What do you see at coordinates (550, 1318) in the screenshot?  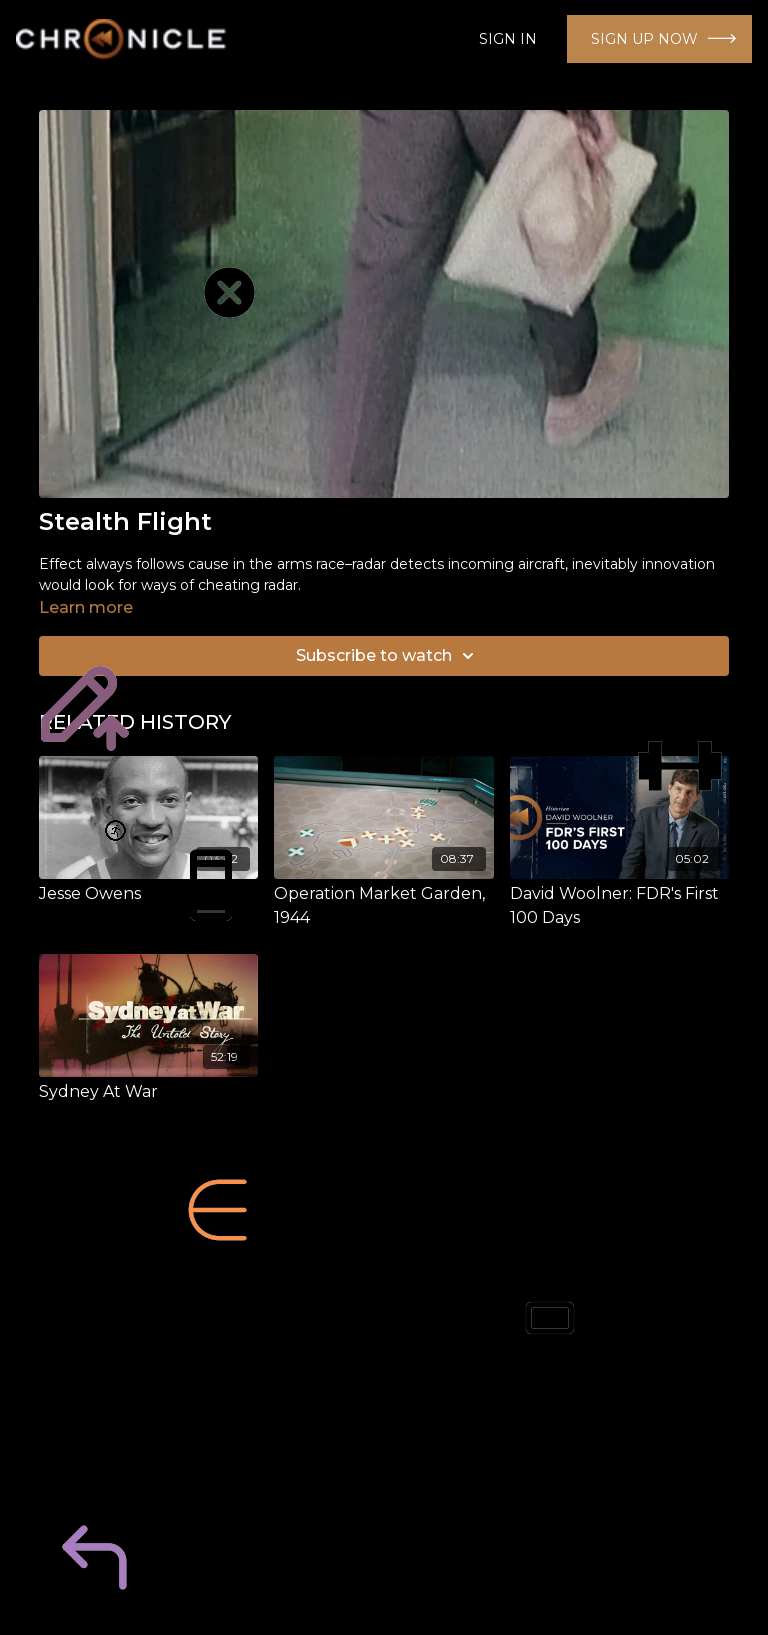 I see `crop image to 16:9 aspect ratio` at bounding box center [550, 1318].